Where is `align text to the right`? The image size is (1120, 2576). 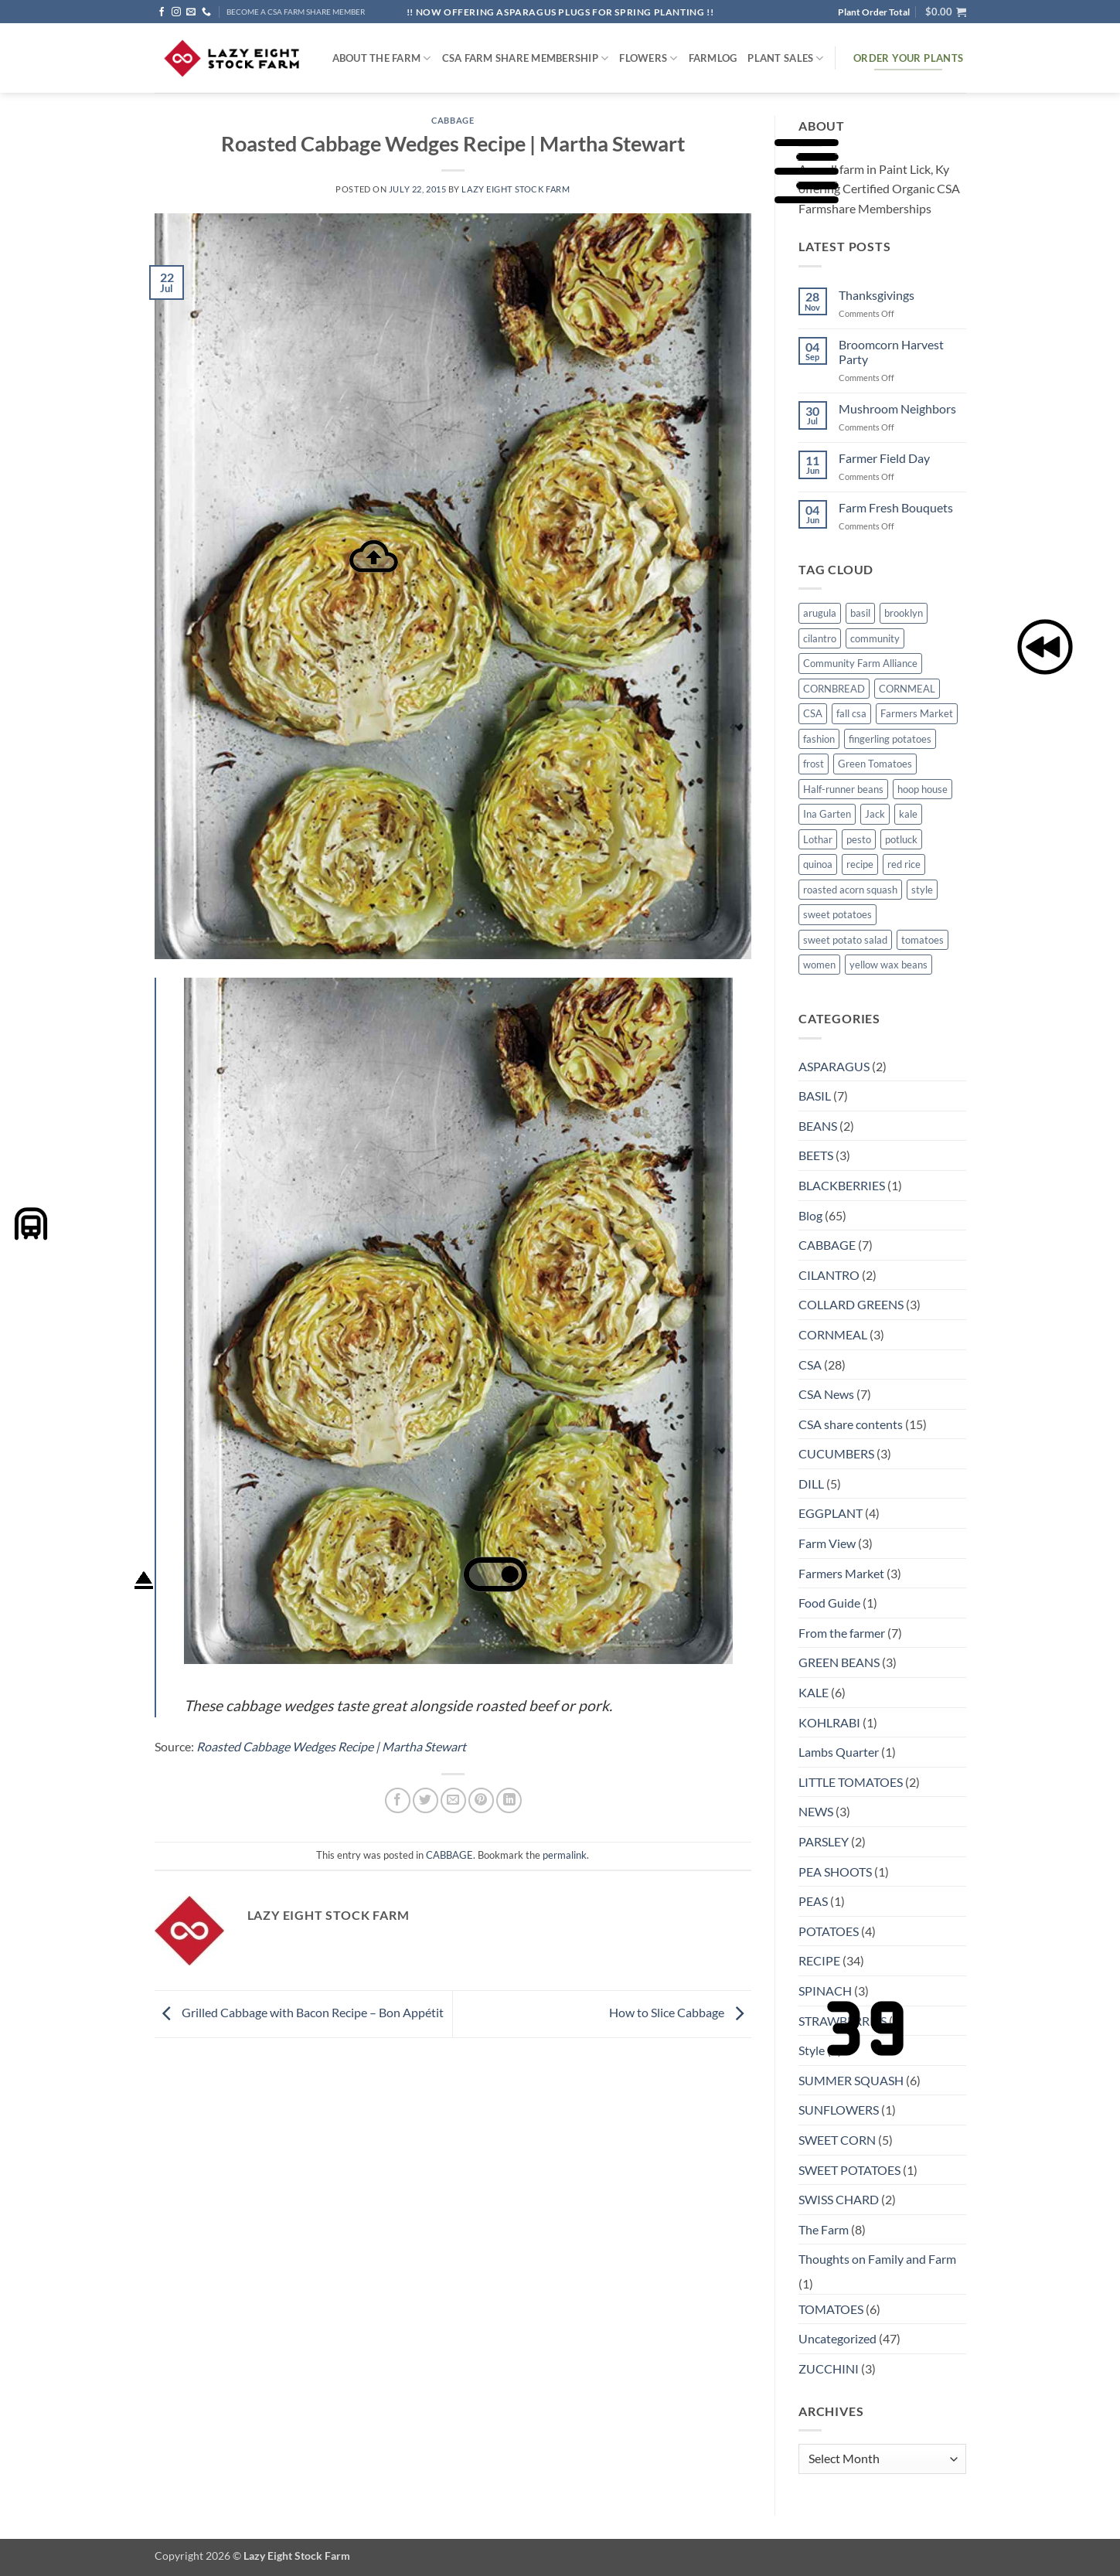
align text to the right is located at coordinates (806, 171).